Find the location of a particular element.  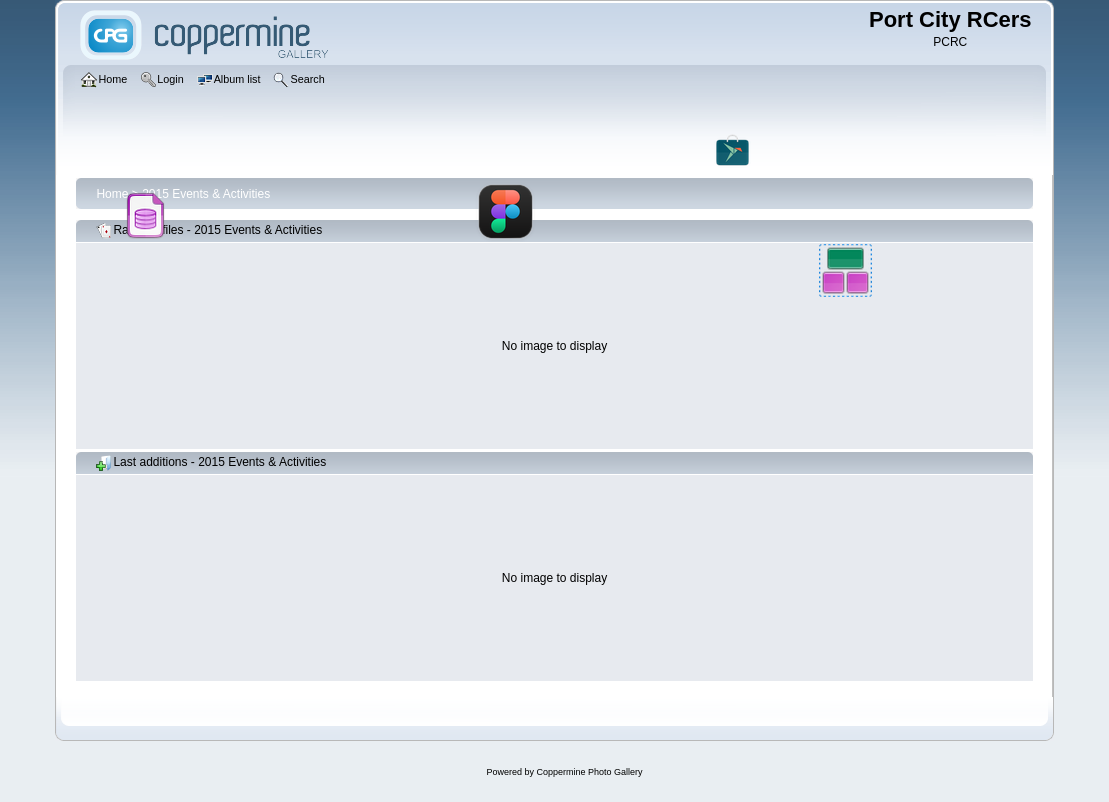

libreoffice base database file is located at coordinates (145, 215).